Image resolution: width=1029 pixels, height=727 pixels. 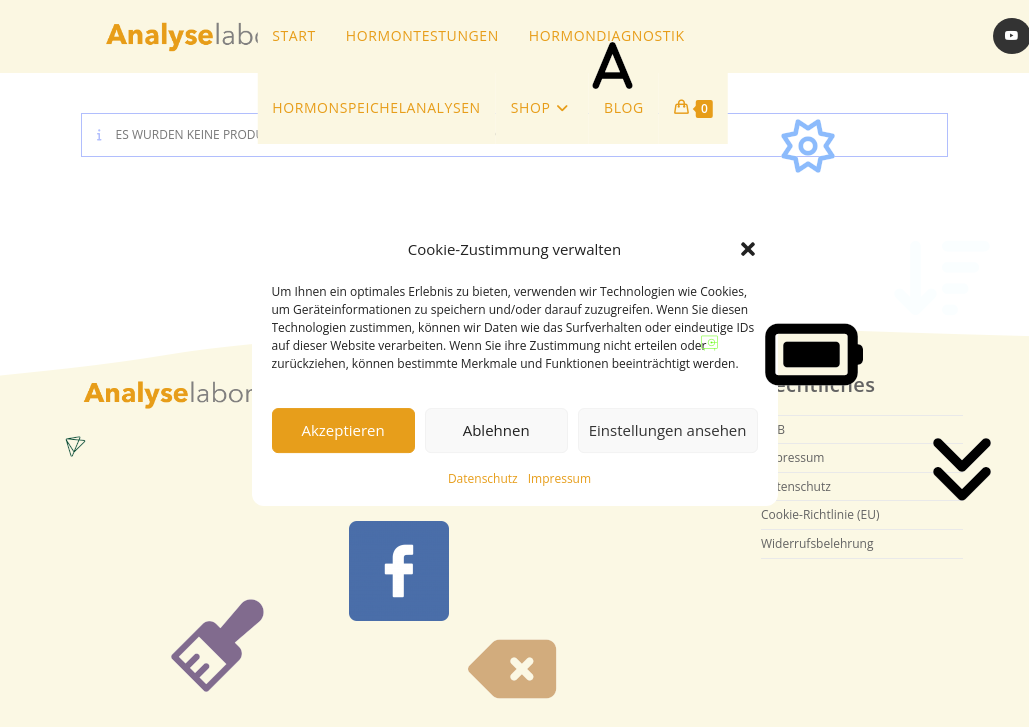 I want to click on access painting or drawing tools, so click(x=219, y=644).